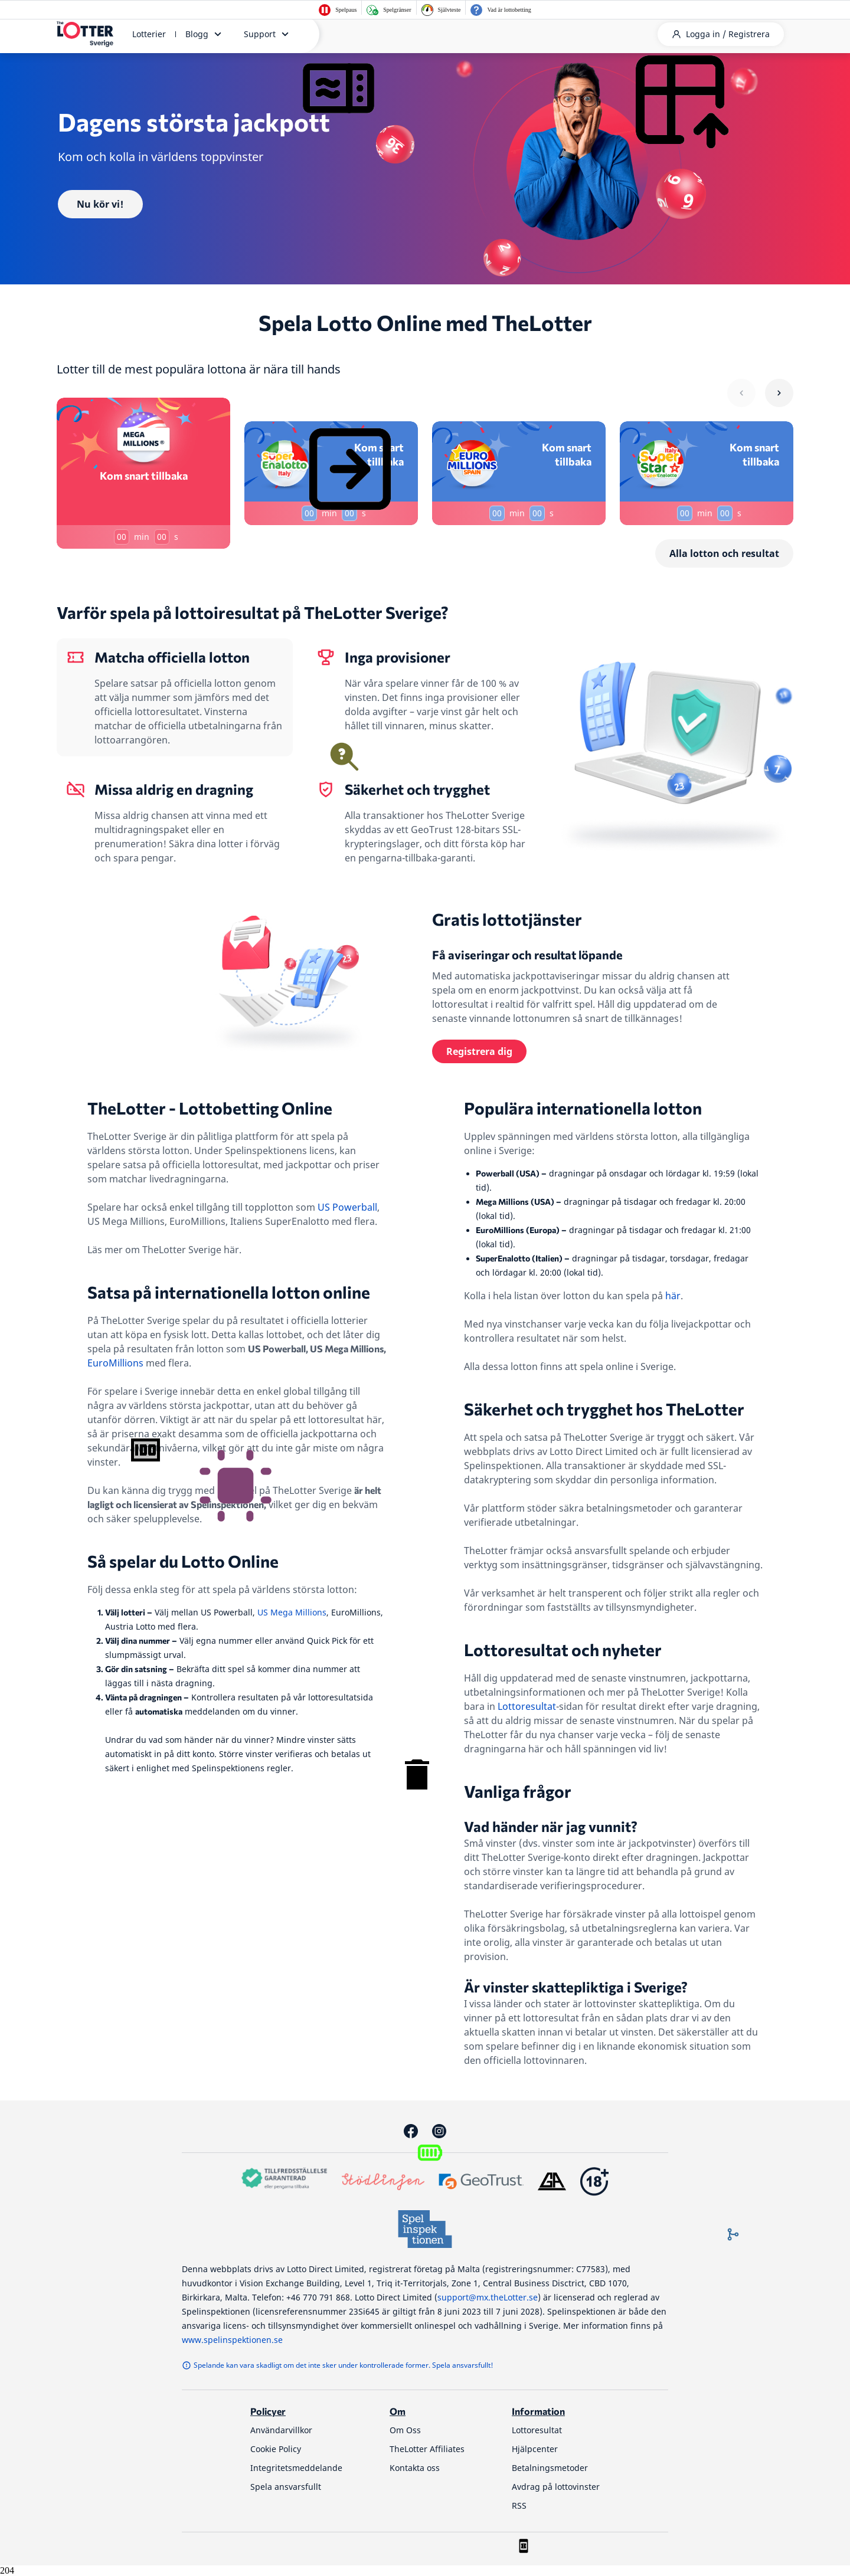  I want to click on merge branches in version control, so click(733, 2234).